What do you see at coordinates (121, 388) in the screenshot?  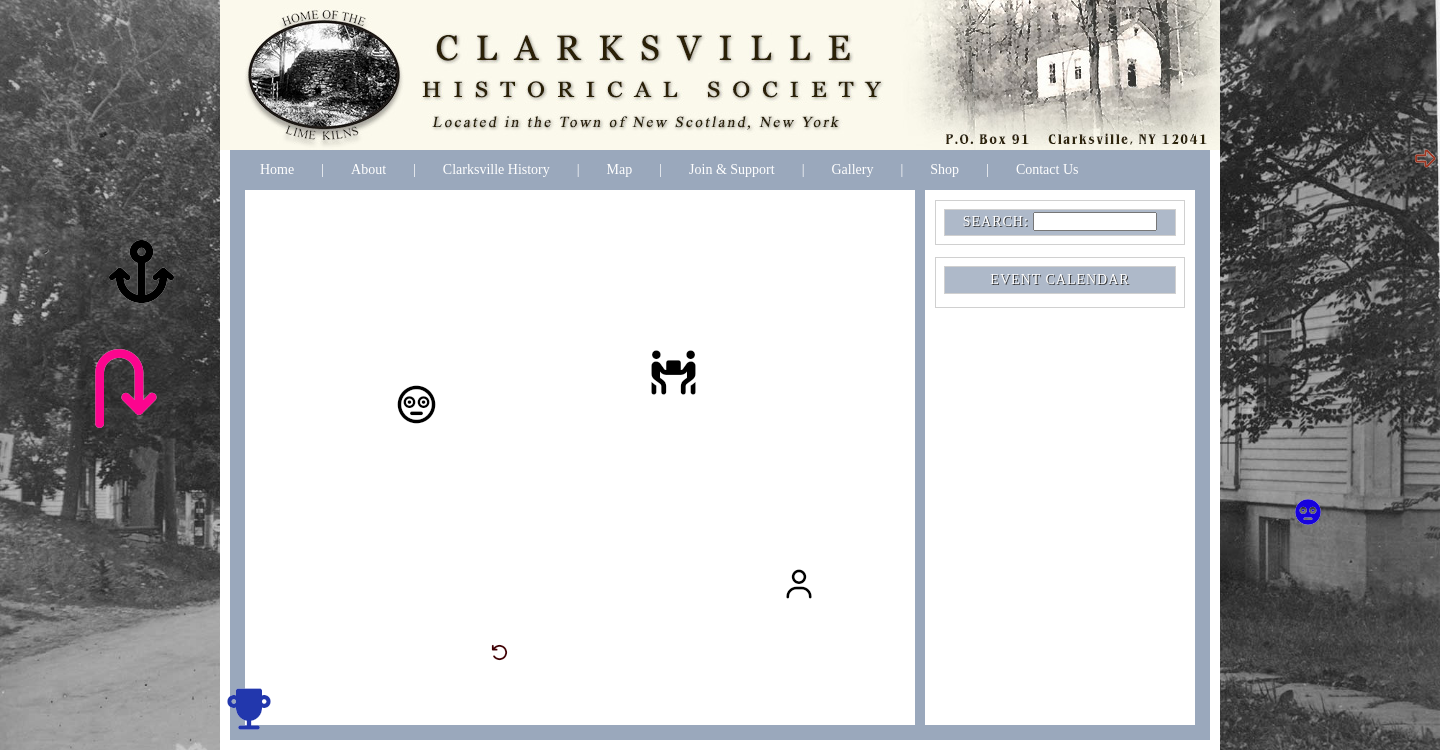 I see `make a u-turn to the right` at bounding box center [121, 388].